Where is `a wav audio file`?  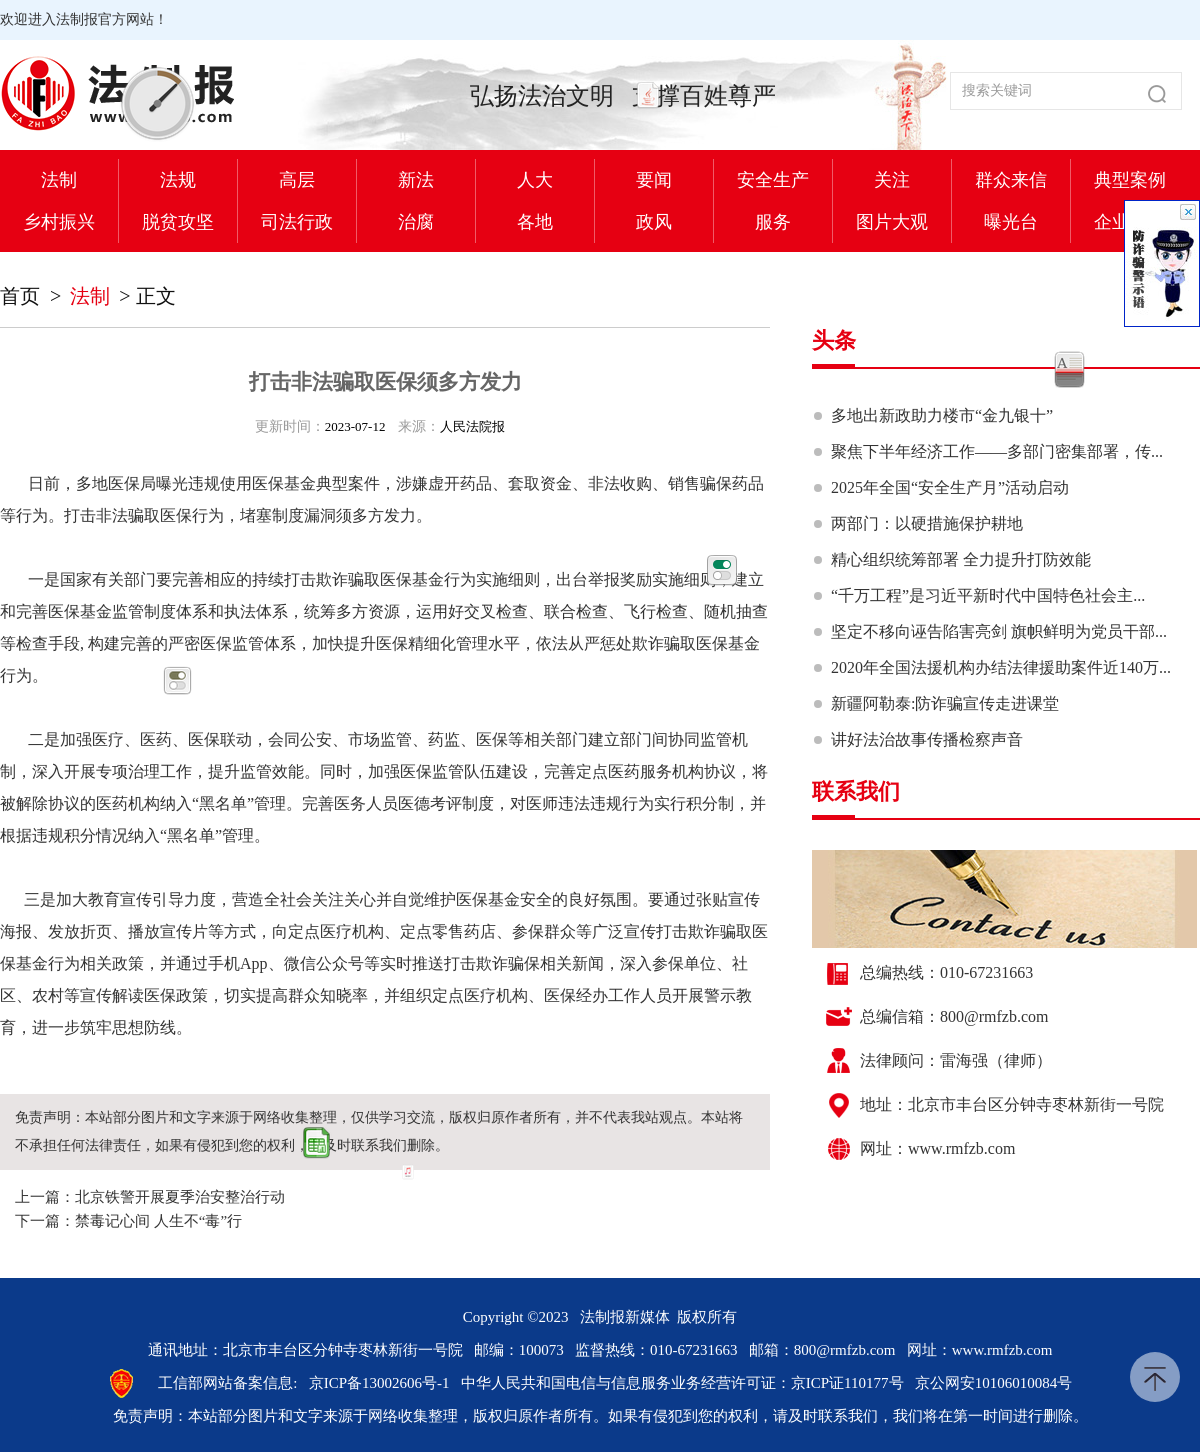 a wav audio file is located at coordinates (408, 1172).